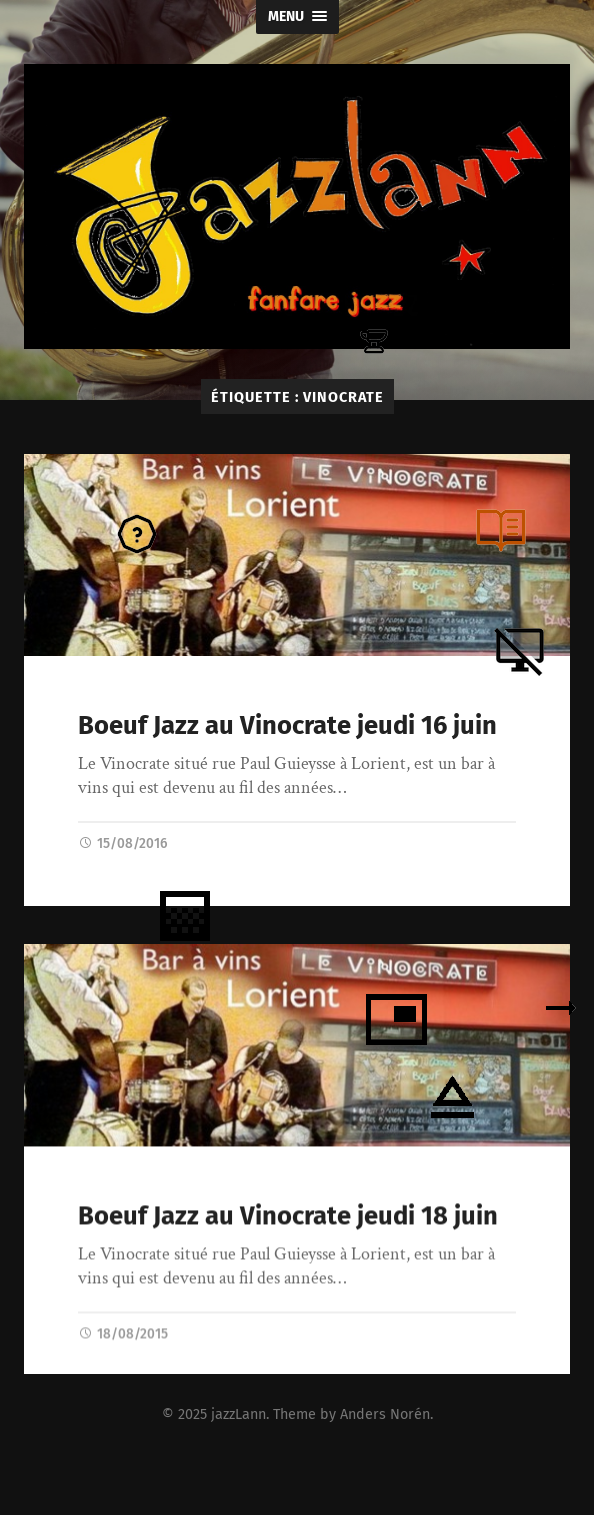  I want to click on access crafting or forging tools, so click(374, 341).